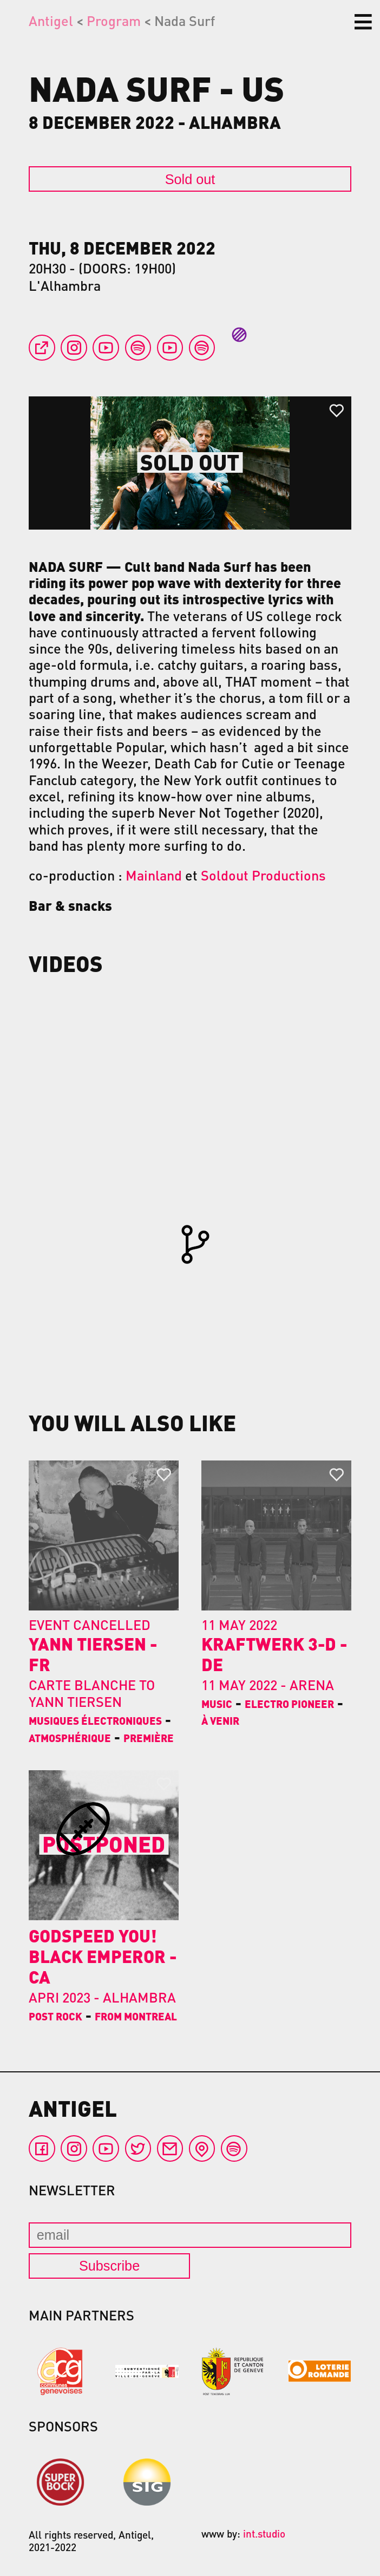 The image size is (380, 2576). I want to click on access boules or pétanque game, so click(239, 335).